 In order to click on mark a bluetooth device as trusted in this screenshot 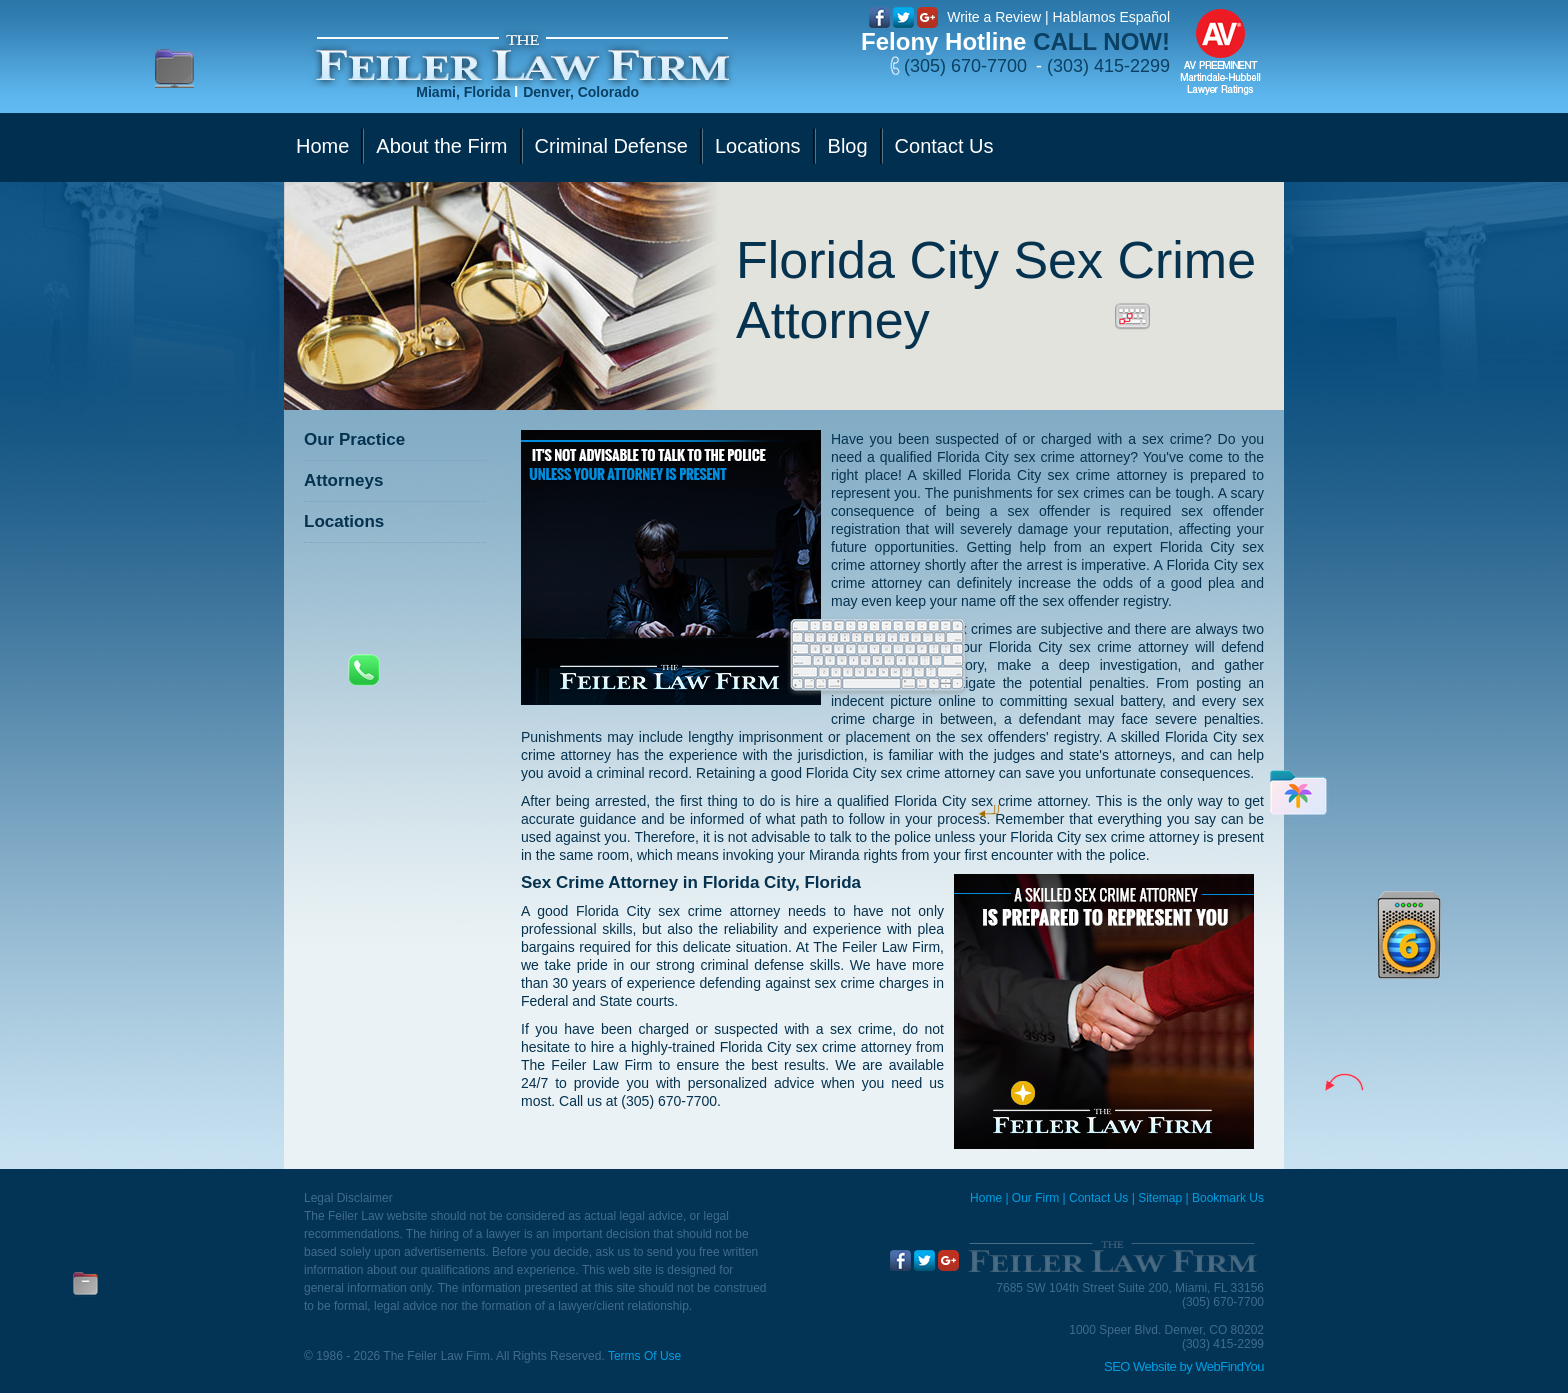, I will do `click(1023, 1093)`.